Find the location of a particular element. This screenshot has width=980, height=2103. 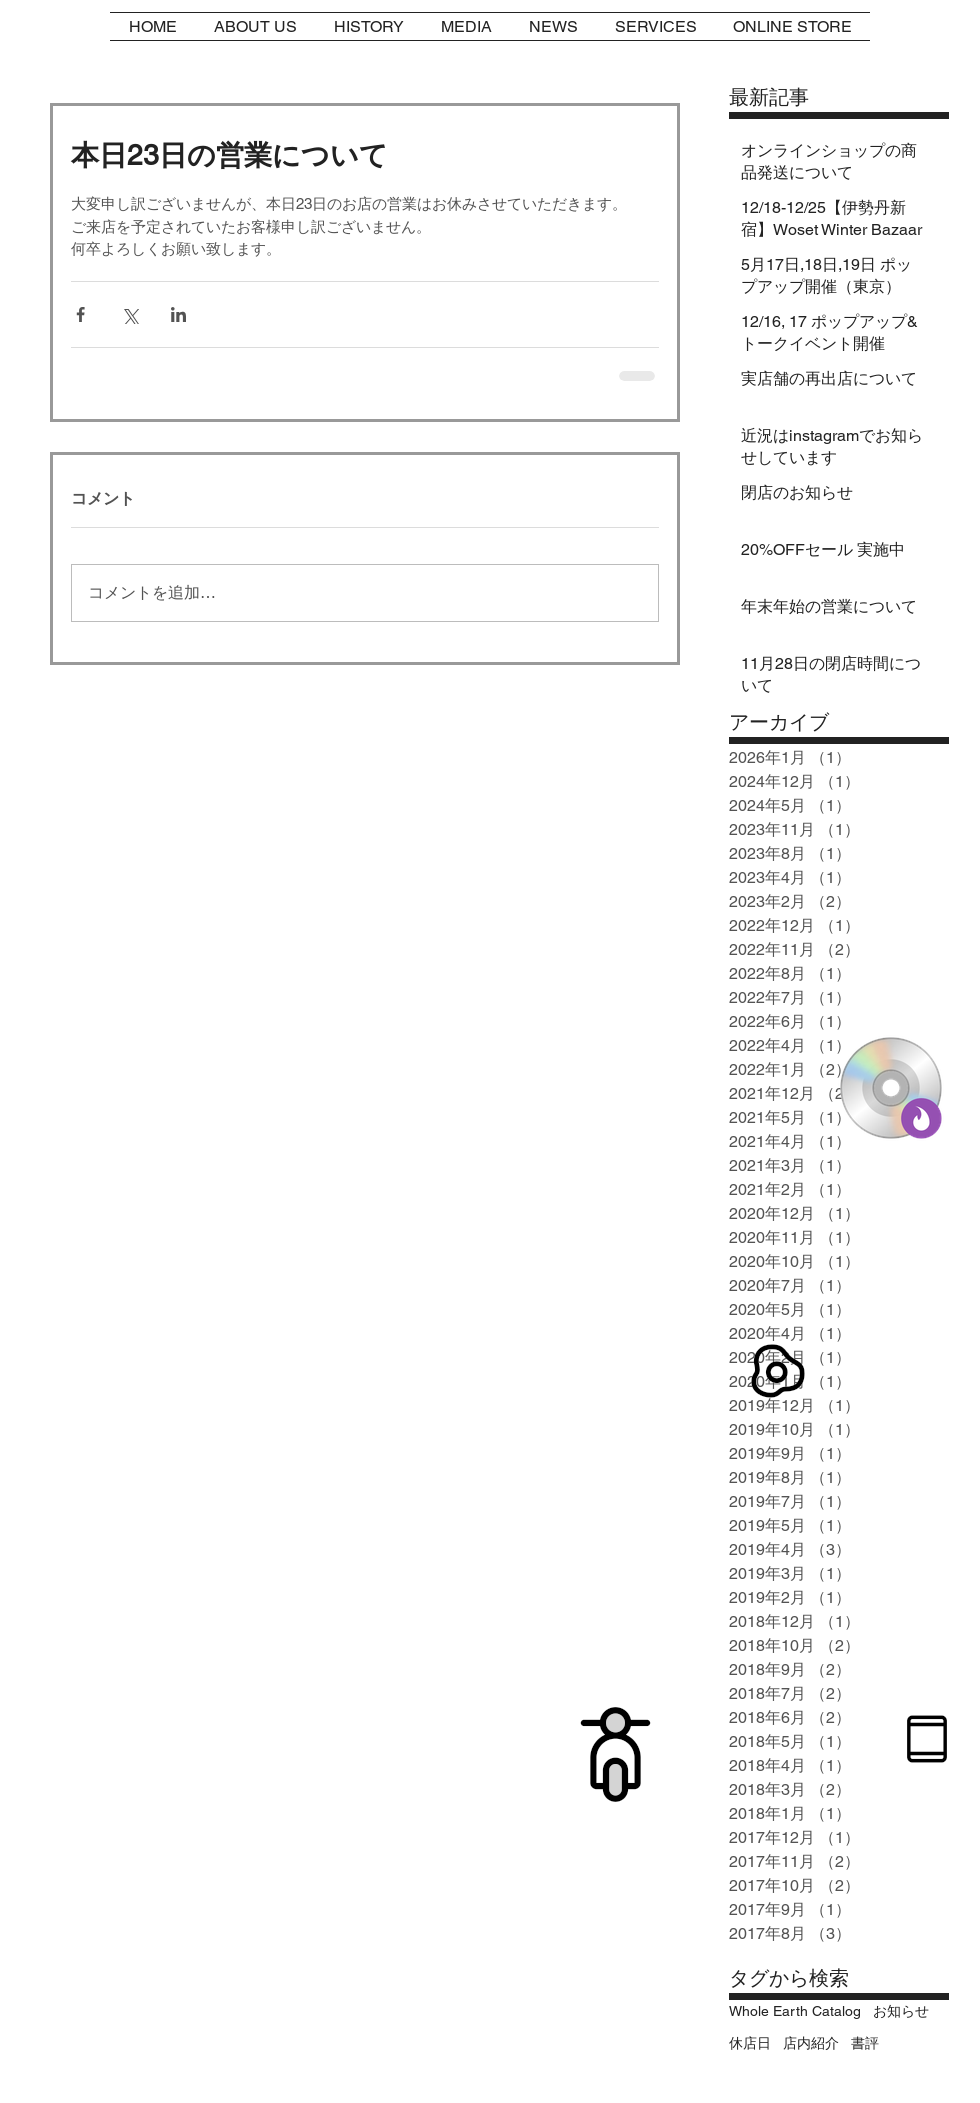

select moped or scooter delivery option is located at coordinates (615, 1754).